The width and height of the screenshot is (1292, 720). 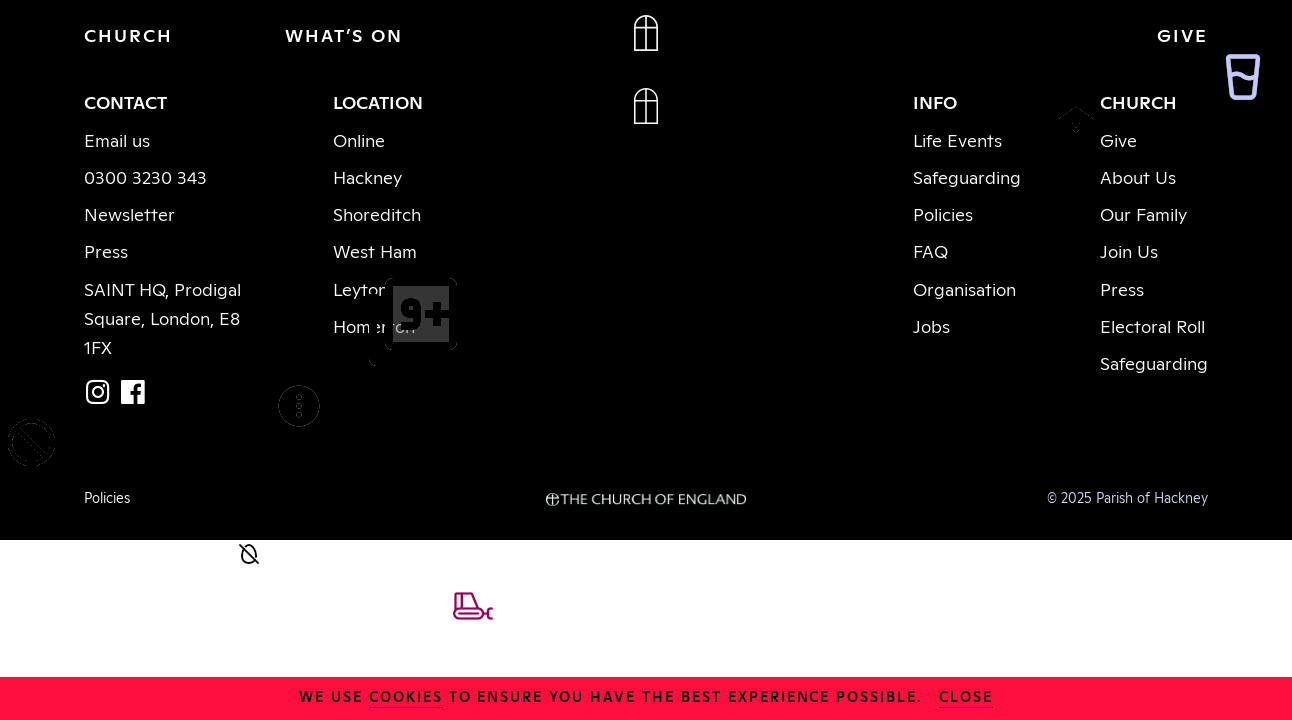 I want to click on open more options menu, so click(x=299, y=406).